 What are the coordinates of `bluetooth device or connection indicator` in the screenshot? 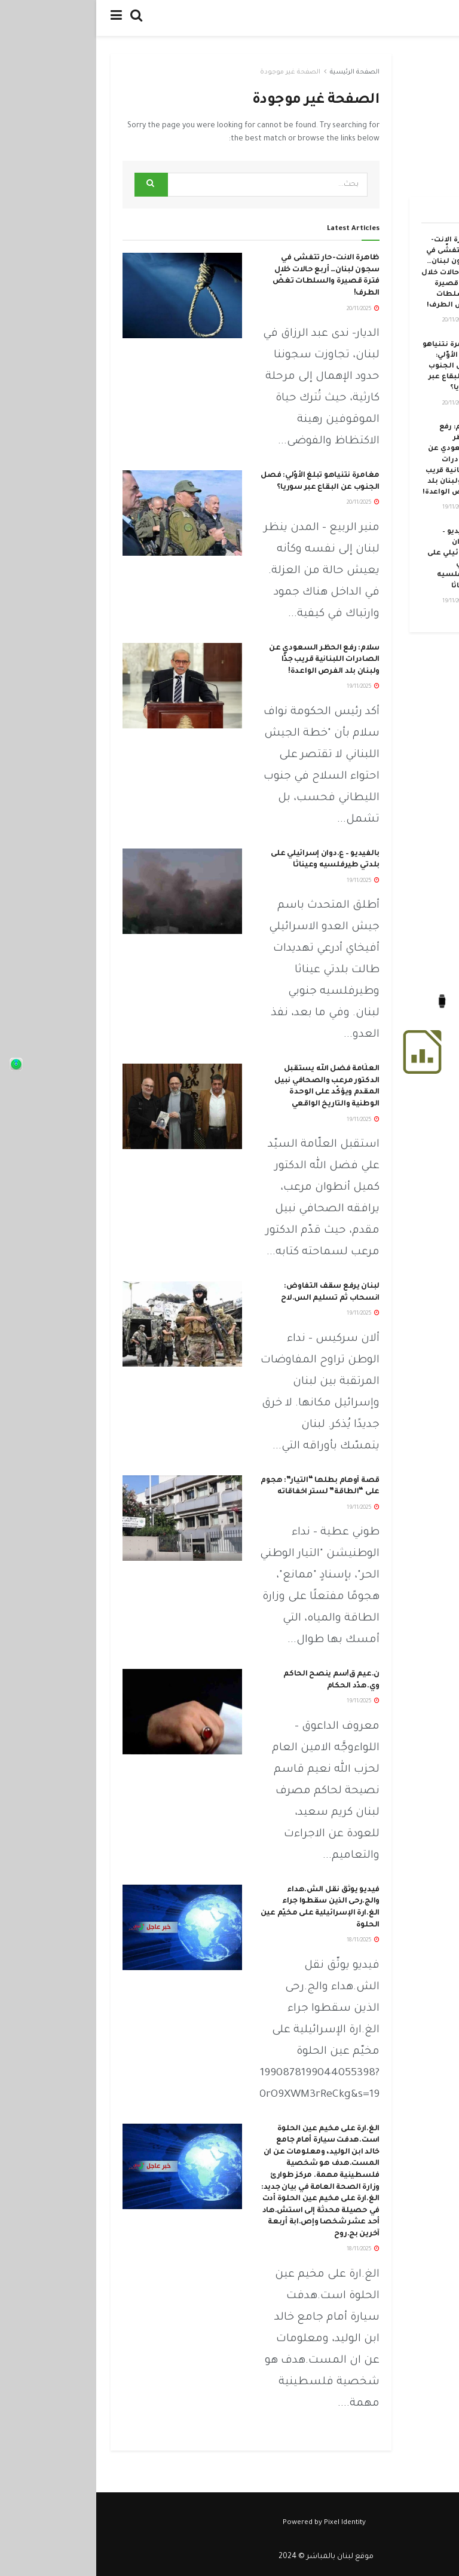 It's located at (374, 1321).